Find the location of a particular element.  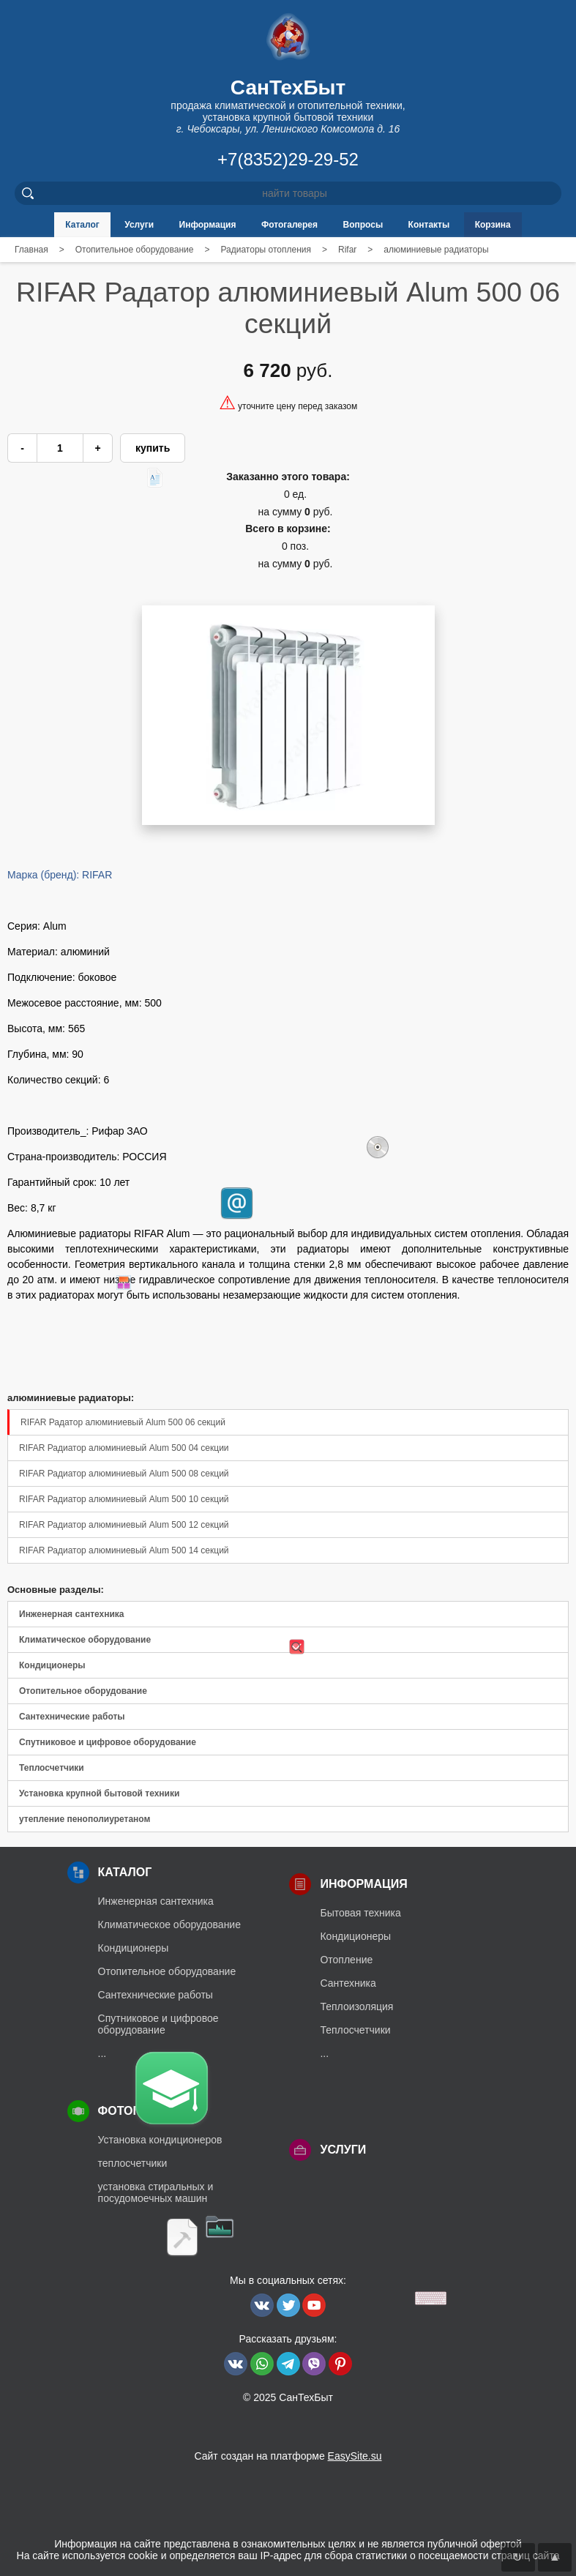

open a text document file is located at coordinates (154, 477).